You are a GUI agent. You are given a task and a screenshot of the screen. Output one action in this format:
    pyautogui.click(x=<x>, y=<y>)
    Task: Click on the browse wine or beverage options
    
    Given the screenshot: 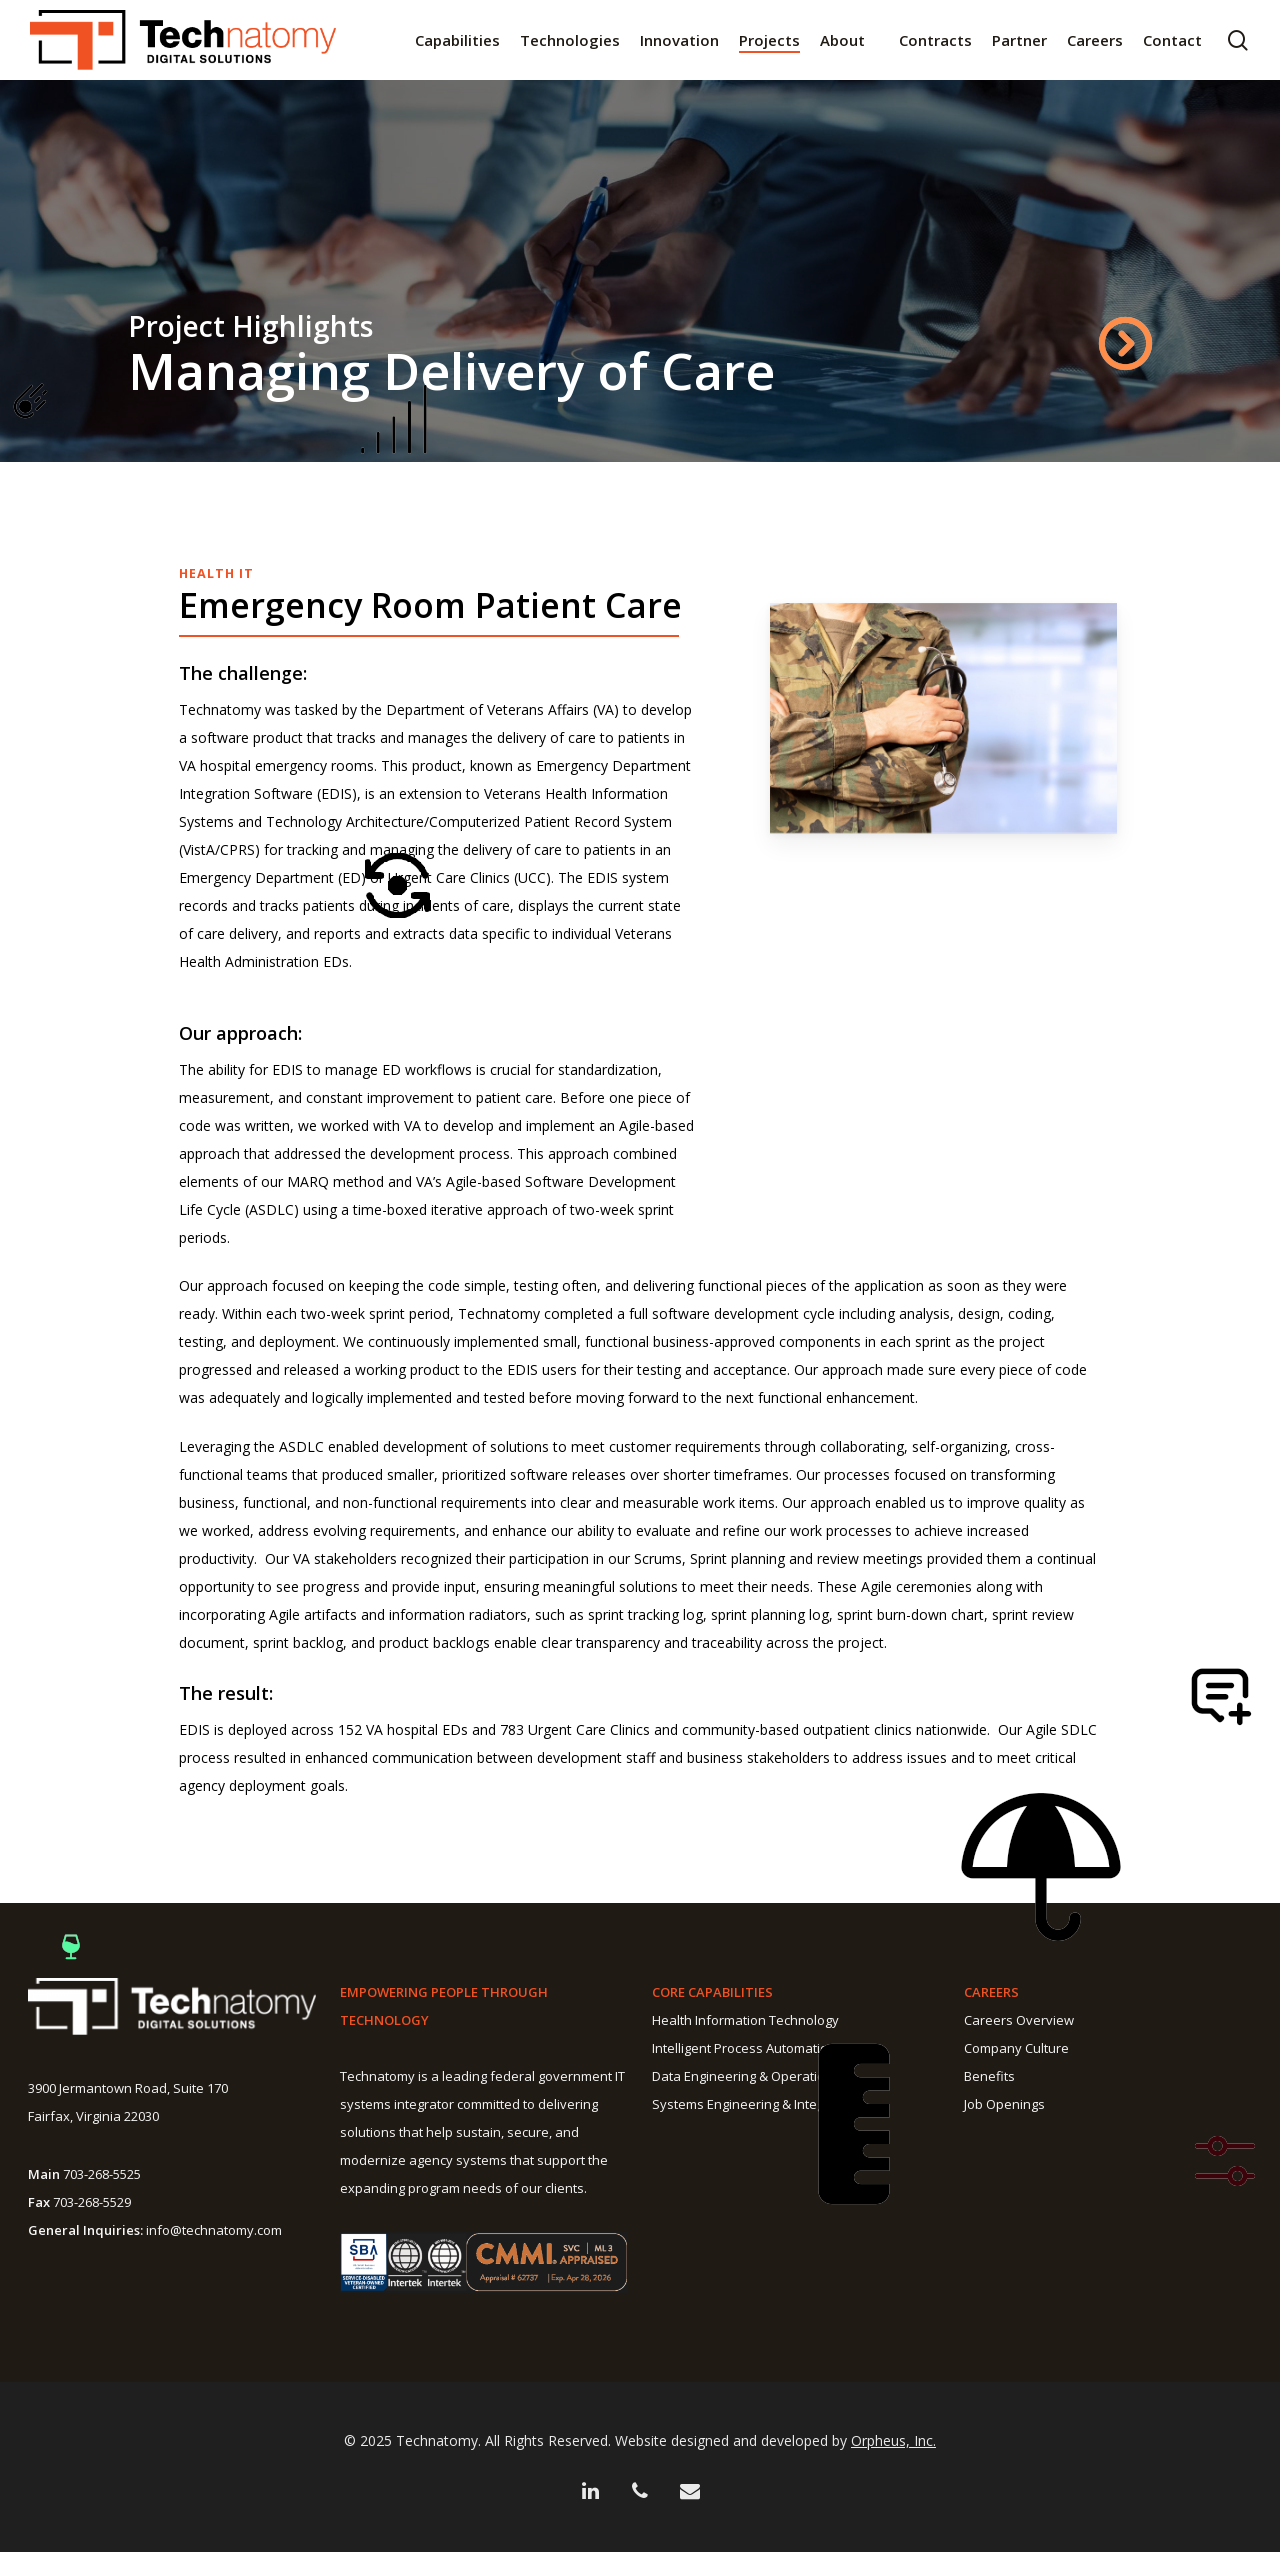 What is the action you would take?
    pyautogui.click(x=71, y=1946)
    